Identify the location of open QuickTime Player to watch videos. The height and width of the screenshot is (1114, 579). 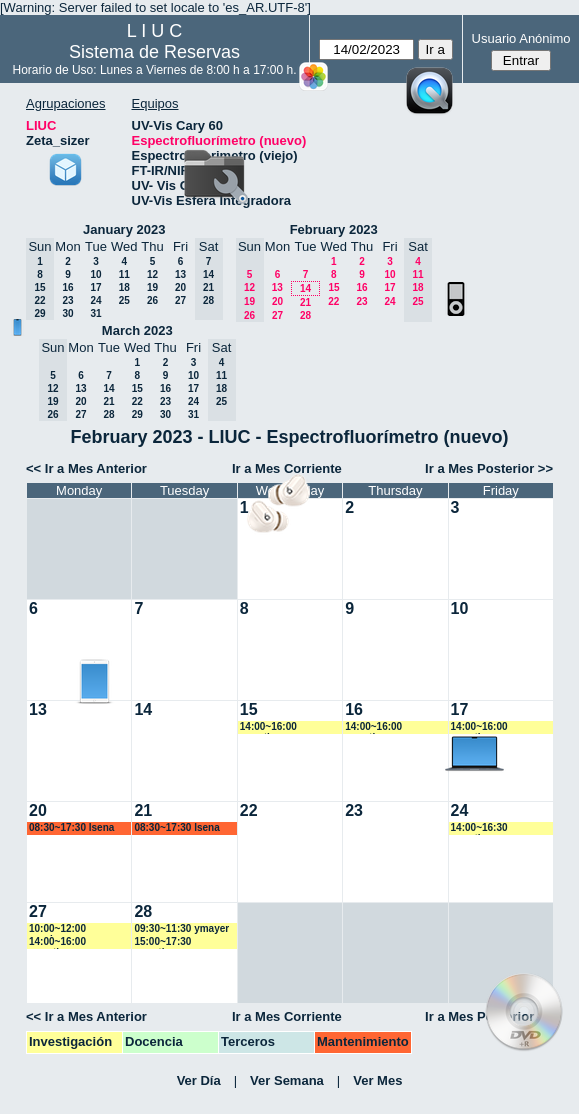
(429, 90).